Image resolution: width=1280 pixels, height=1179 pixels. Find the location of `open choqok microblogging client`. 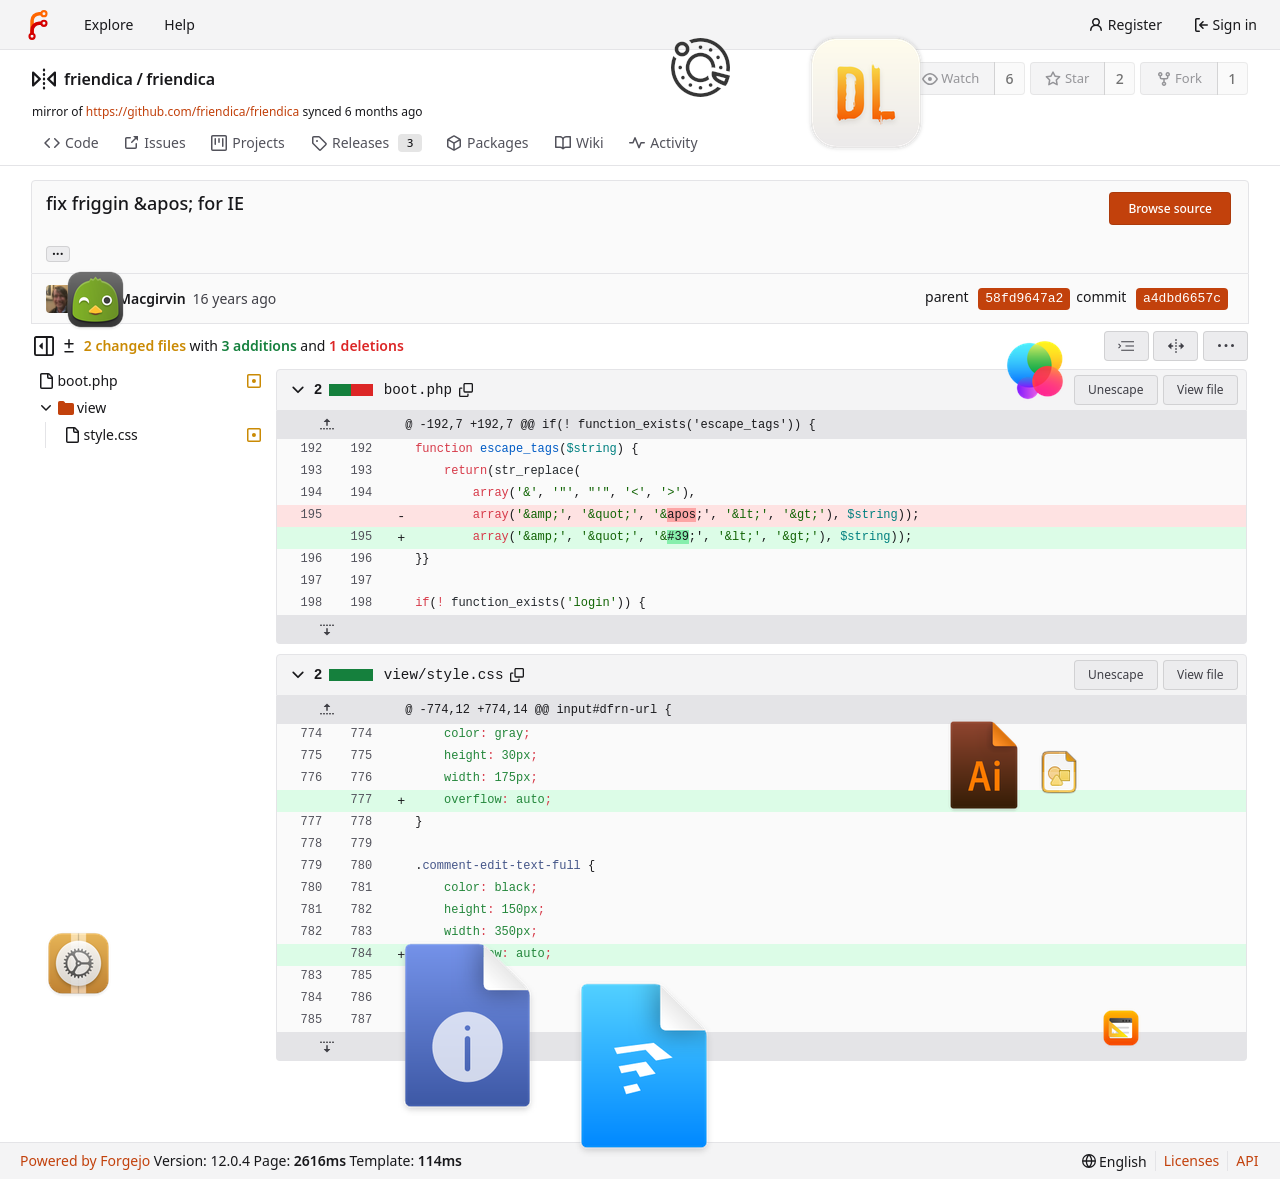

open choqok microblogging client is located at coordinates (95, 299).